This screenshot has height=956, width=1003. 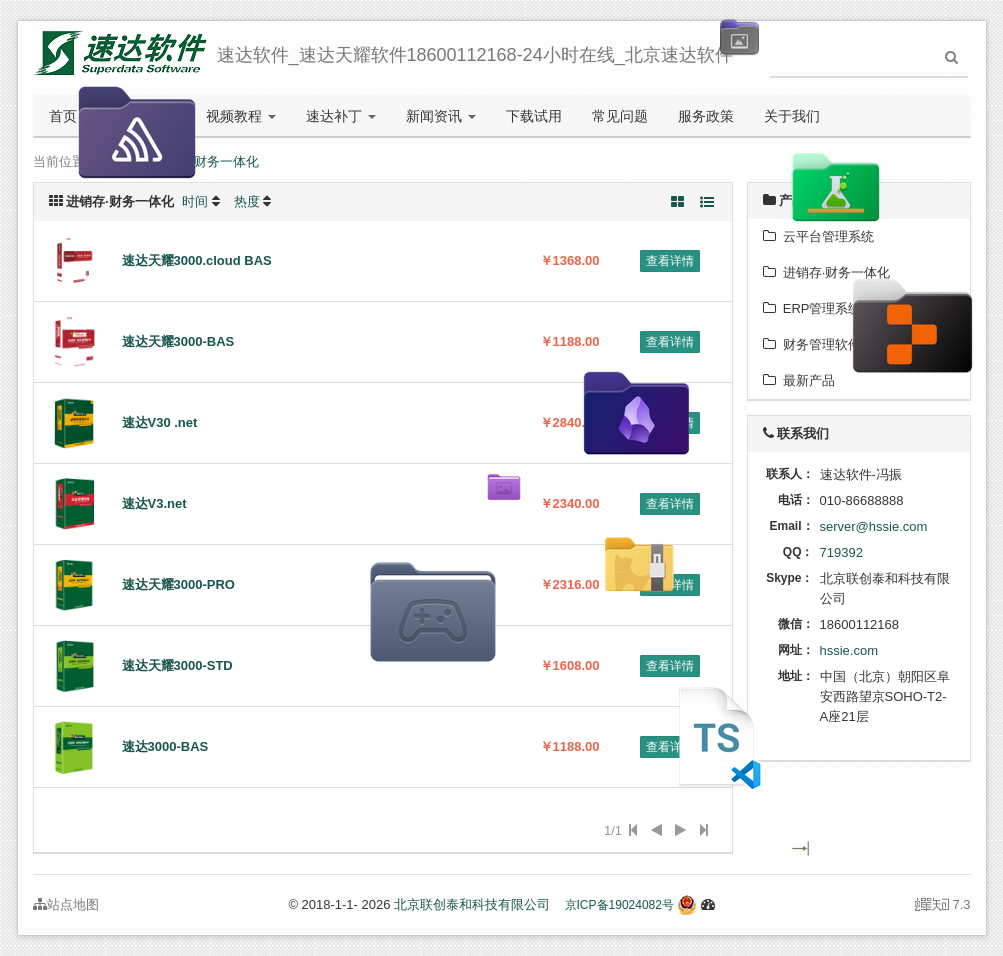 I want to click on folder containing nanazip compressed archives, so click(x=639, y=566).